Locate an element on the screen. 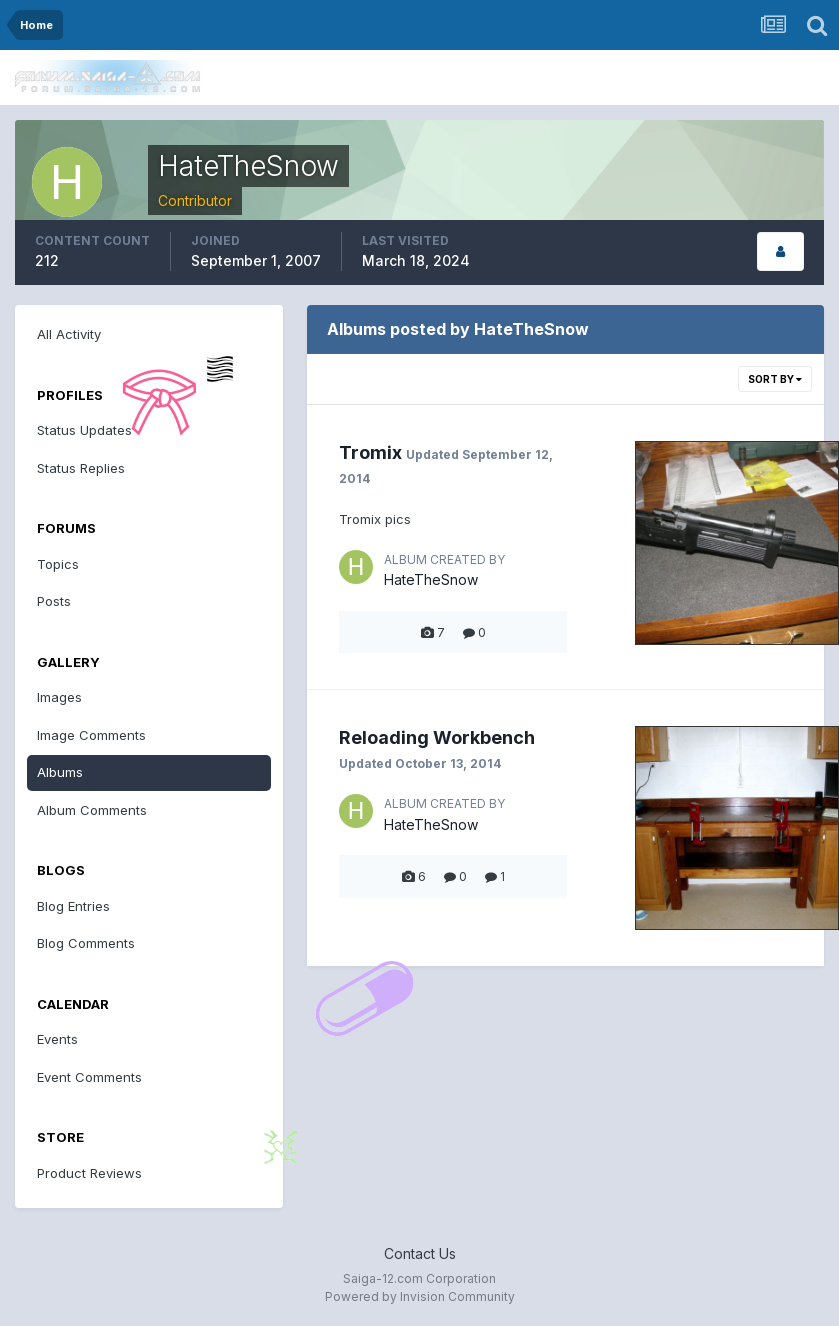  indicates martial arts or karate-related content is located at coordinates (159, 399).